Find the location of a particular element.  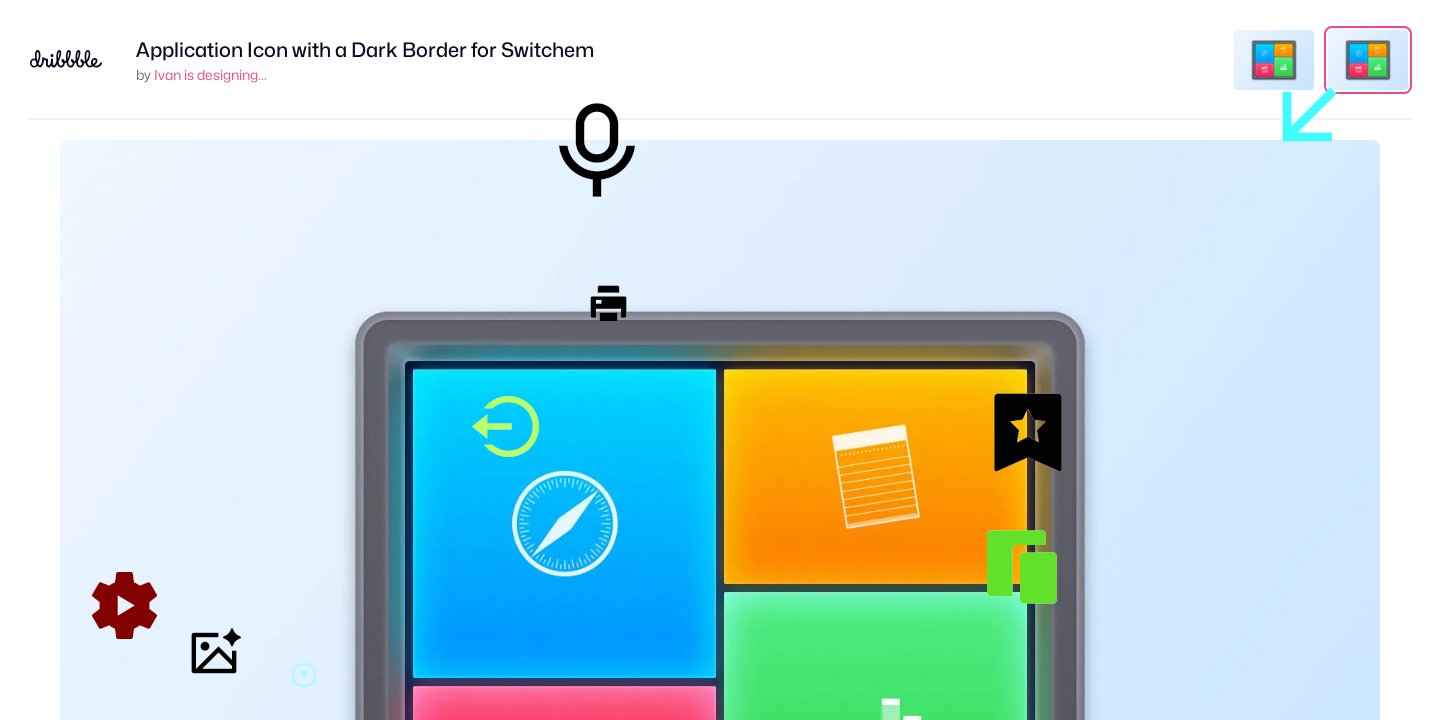

print the current document is located at coordinates (608, 303).